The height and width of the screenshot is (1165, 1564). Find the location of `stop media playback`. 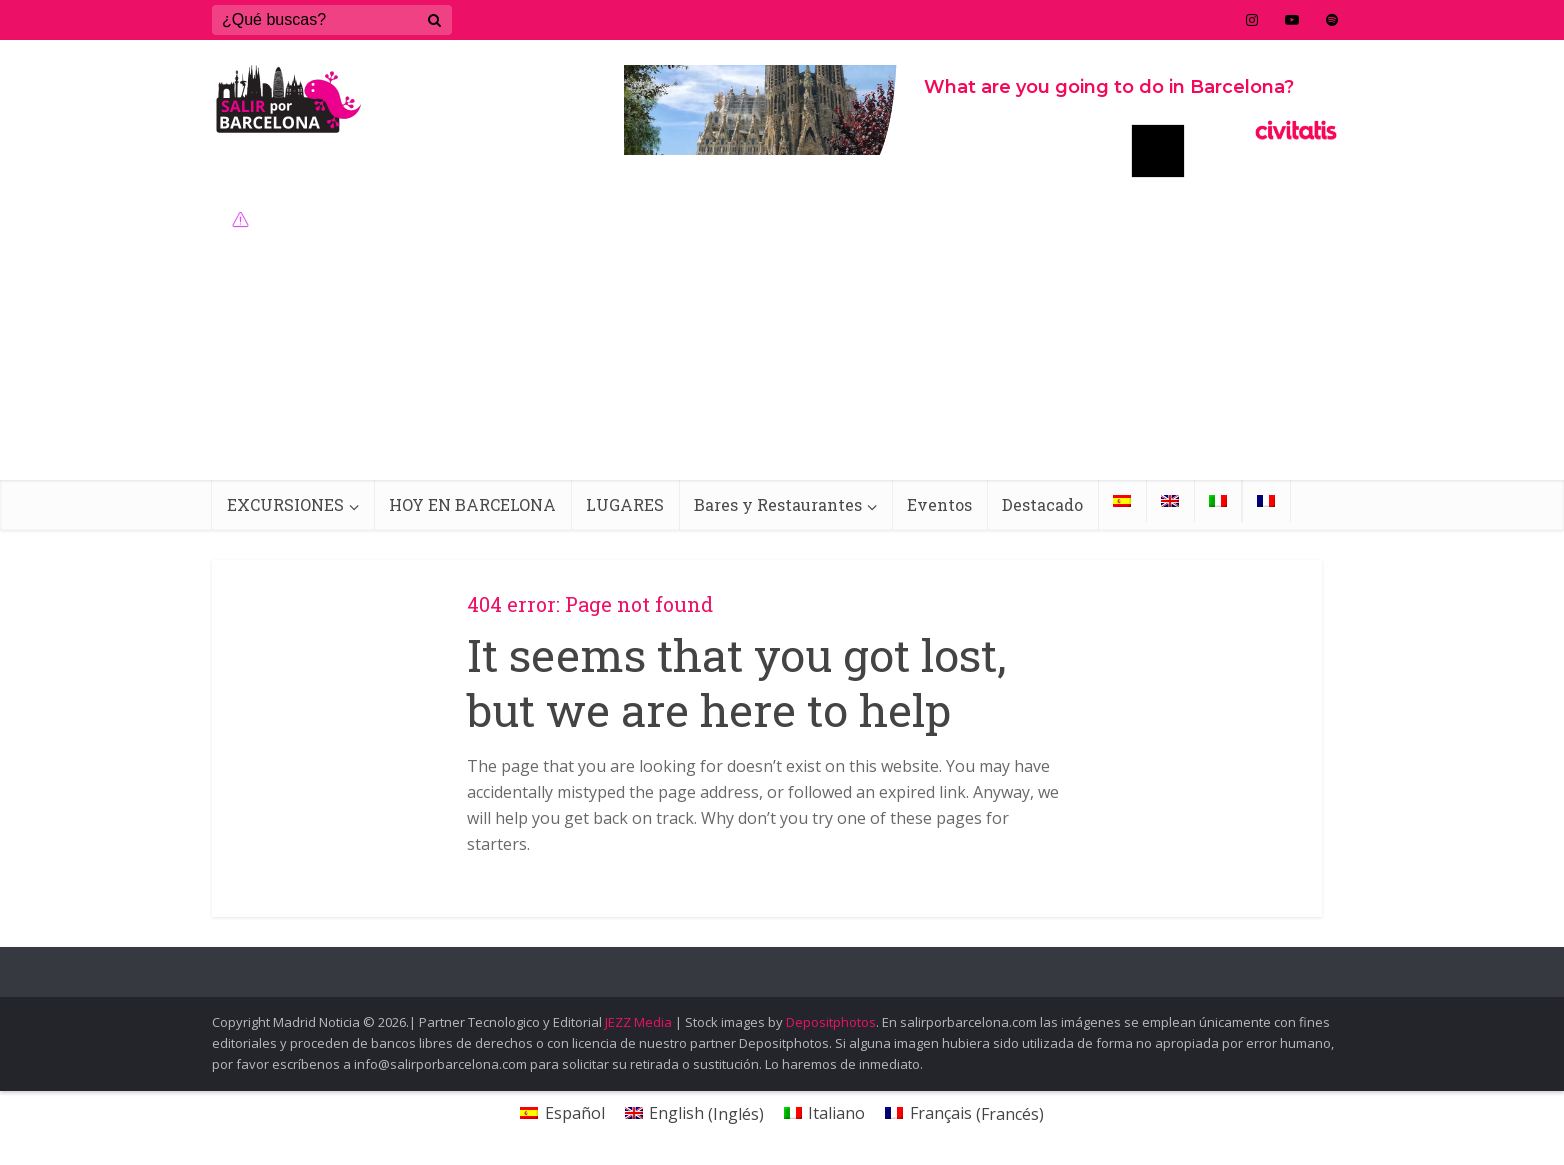

stop media playback is located at coordinates (1158, 151).